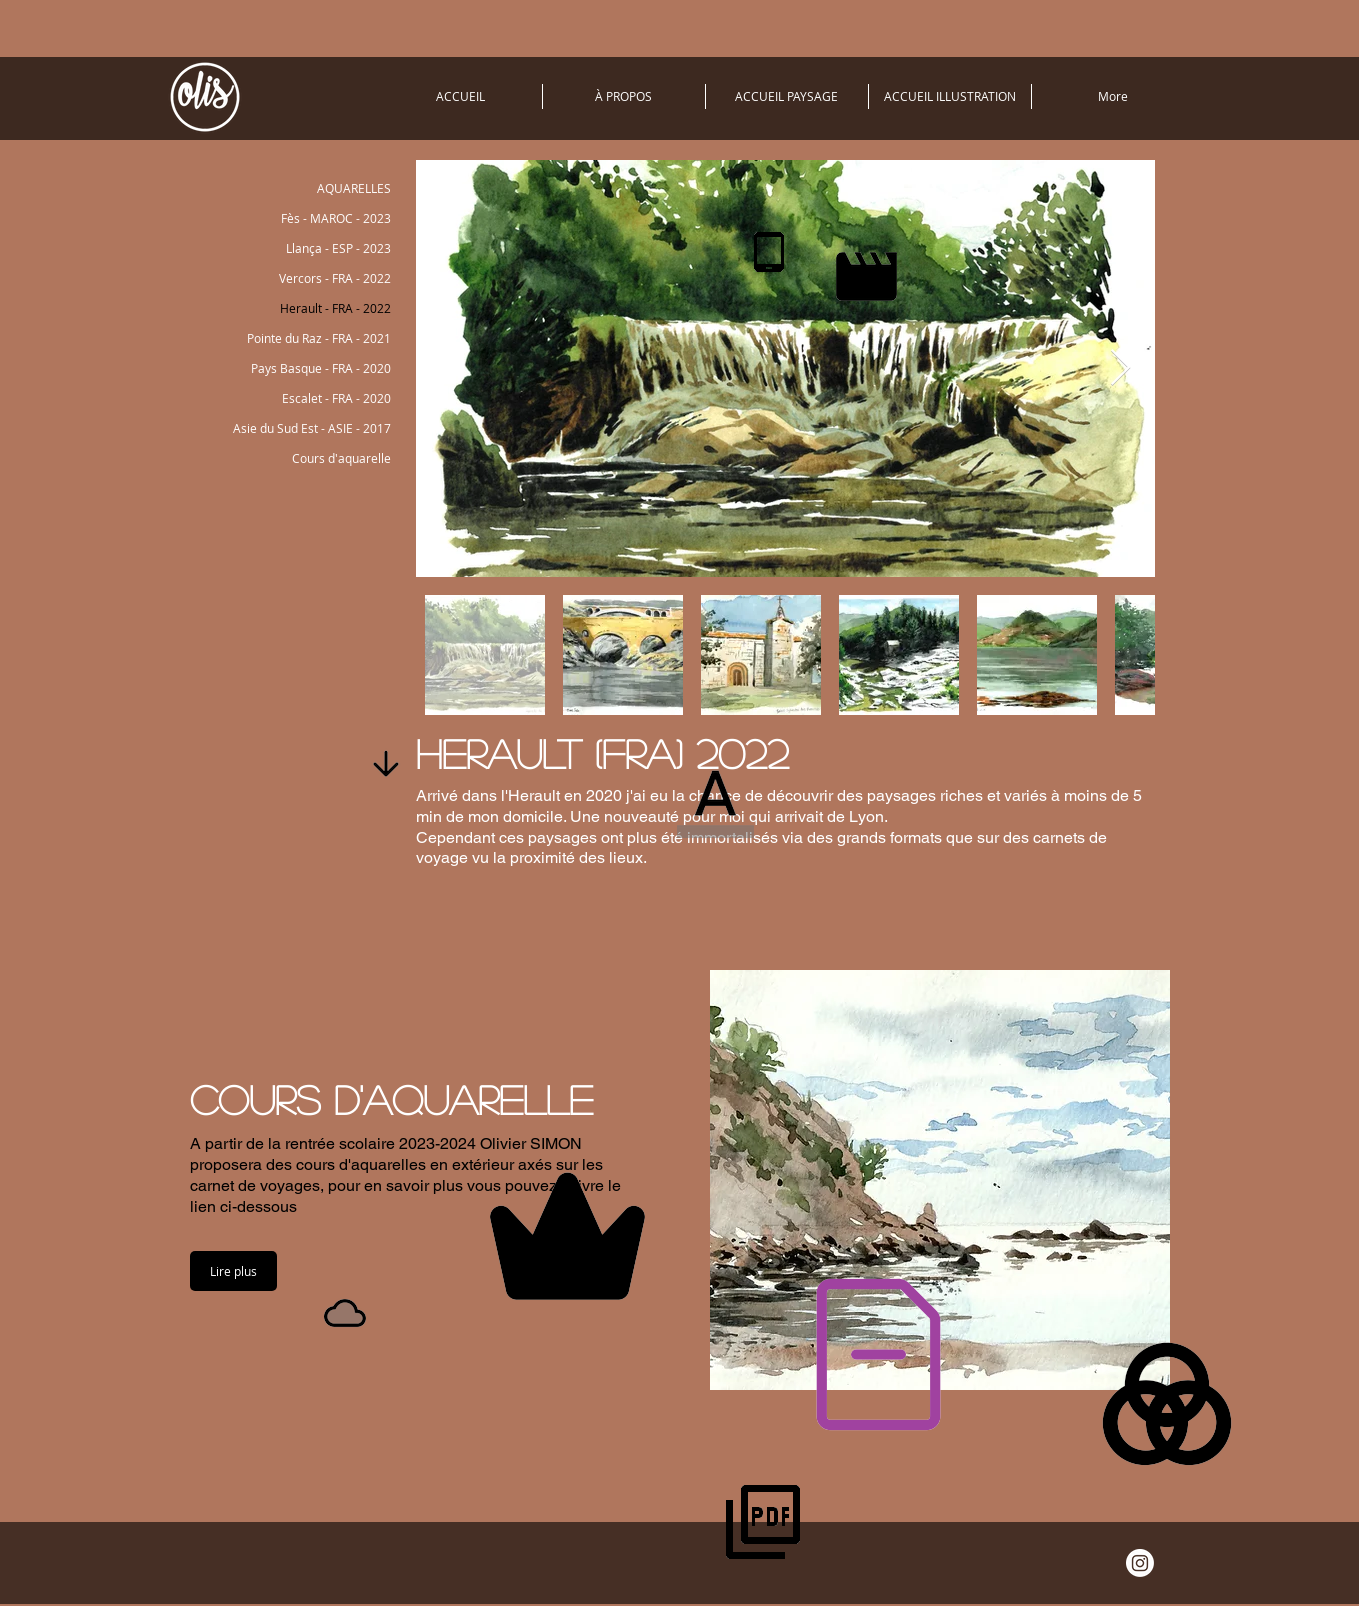 Image resolution: width=1359 pixels, height=1606 pixels. Describe the element at coordinates (878, 1354) in the screenshot. I see `indicates a file has been removed or deleted` at that location.